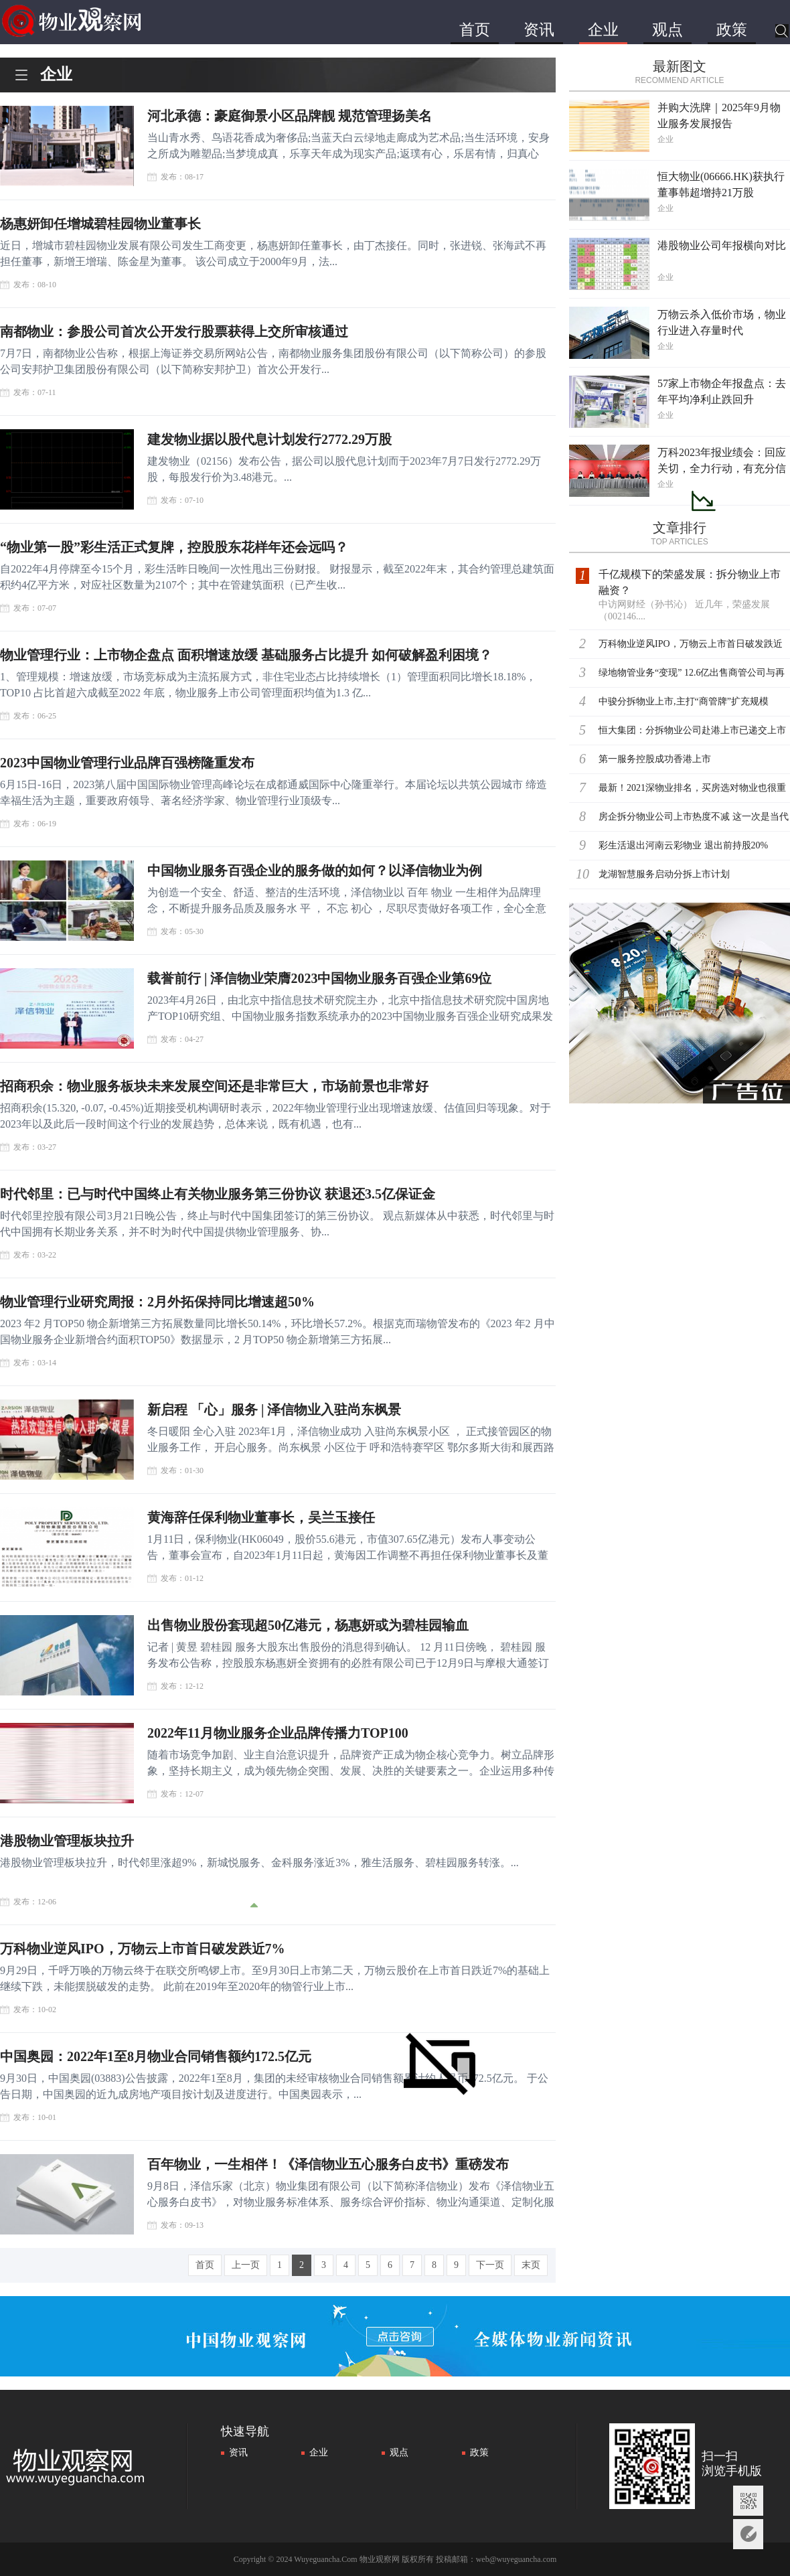  I want to click on view declining metrics or trends, so click(704, 501).